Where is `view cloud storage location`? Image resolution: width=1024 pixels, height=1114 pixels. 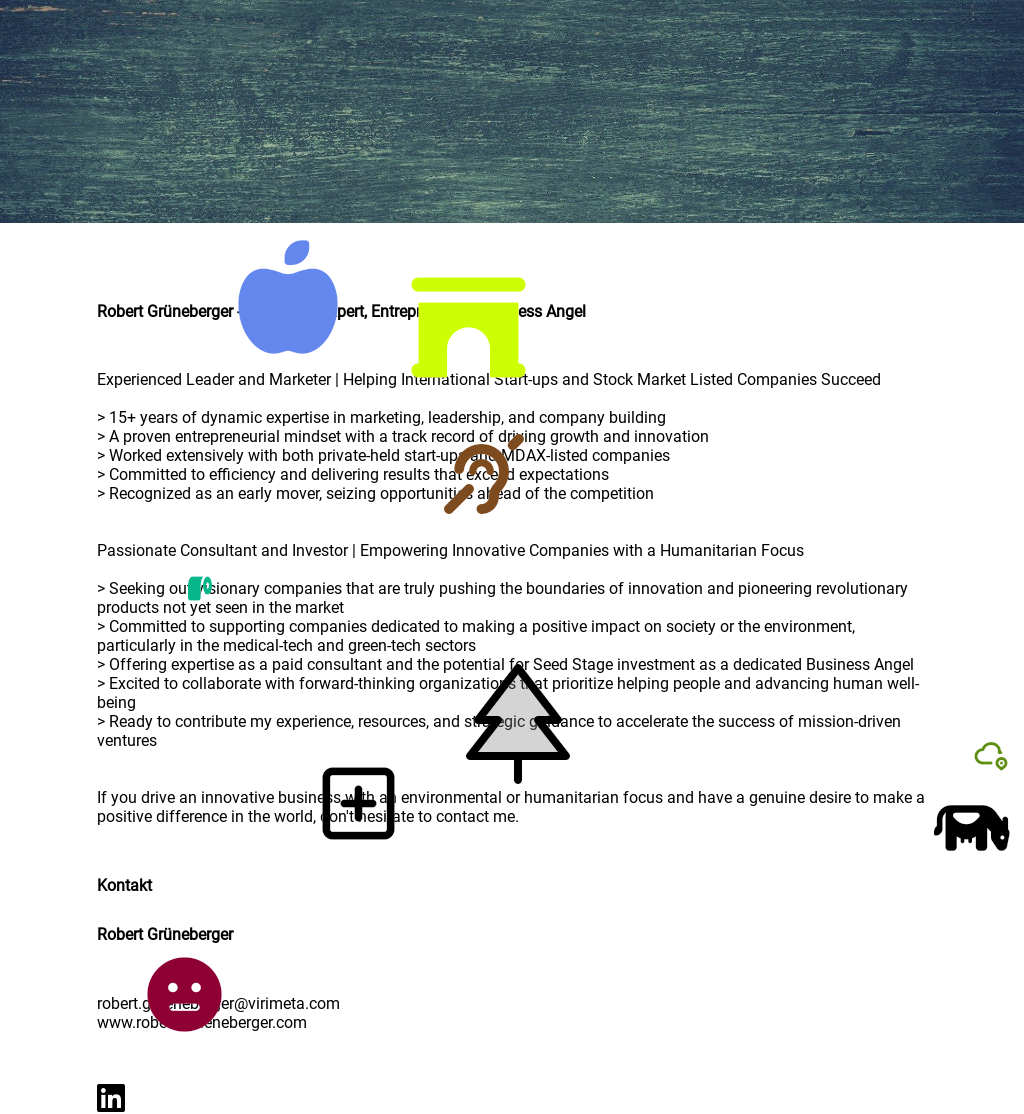
view cloud storage location is located at coordinates (991, 754).